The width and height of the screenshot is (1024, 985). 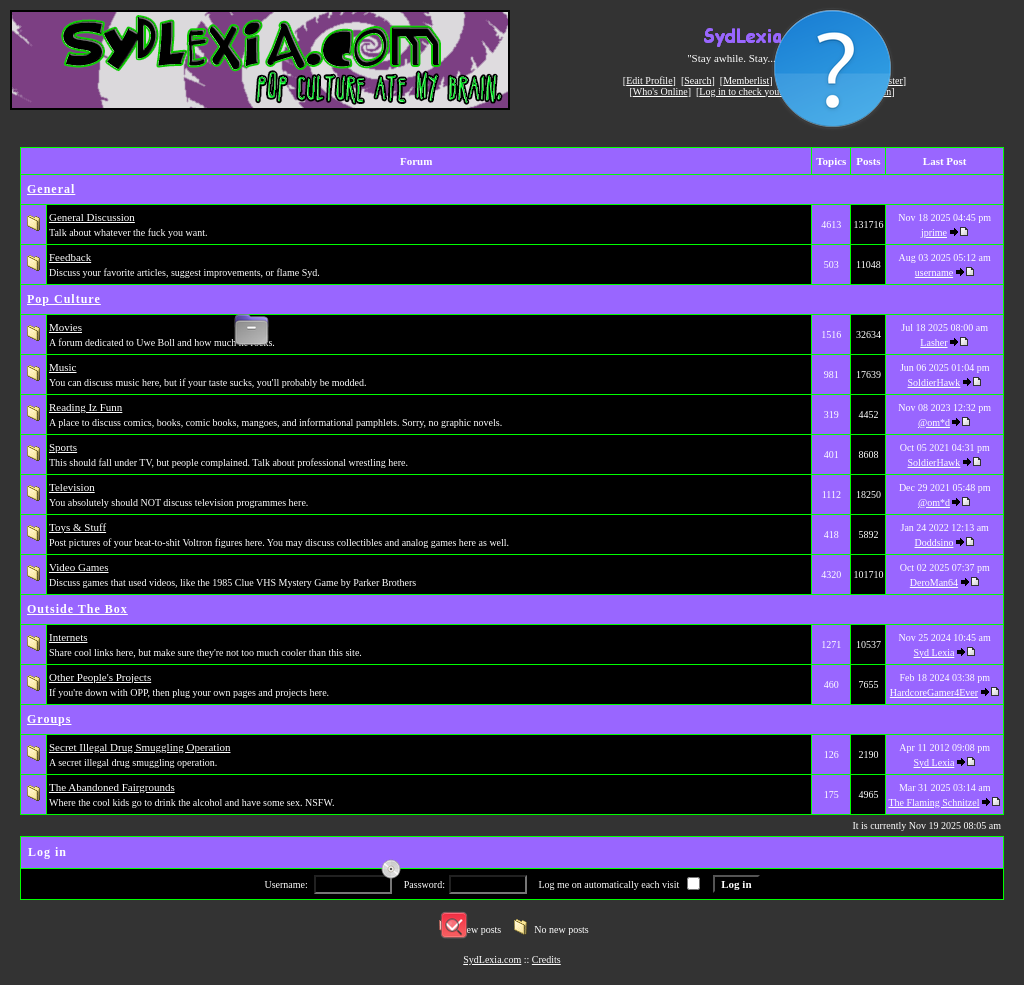 What do you see at coordinates (391, 869) in the screenshot?
I see `access DVD drive or optical disc` at bounding box center [391, 869].